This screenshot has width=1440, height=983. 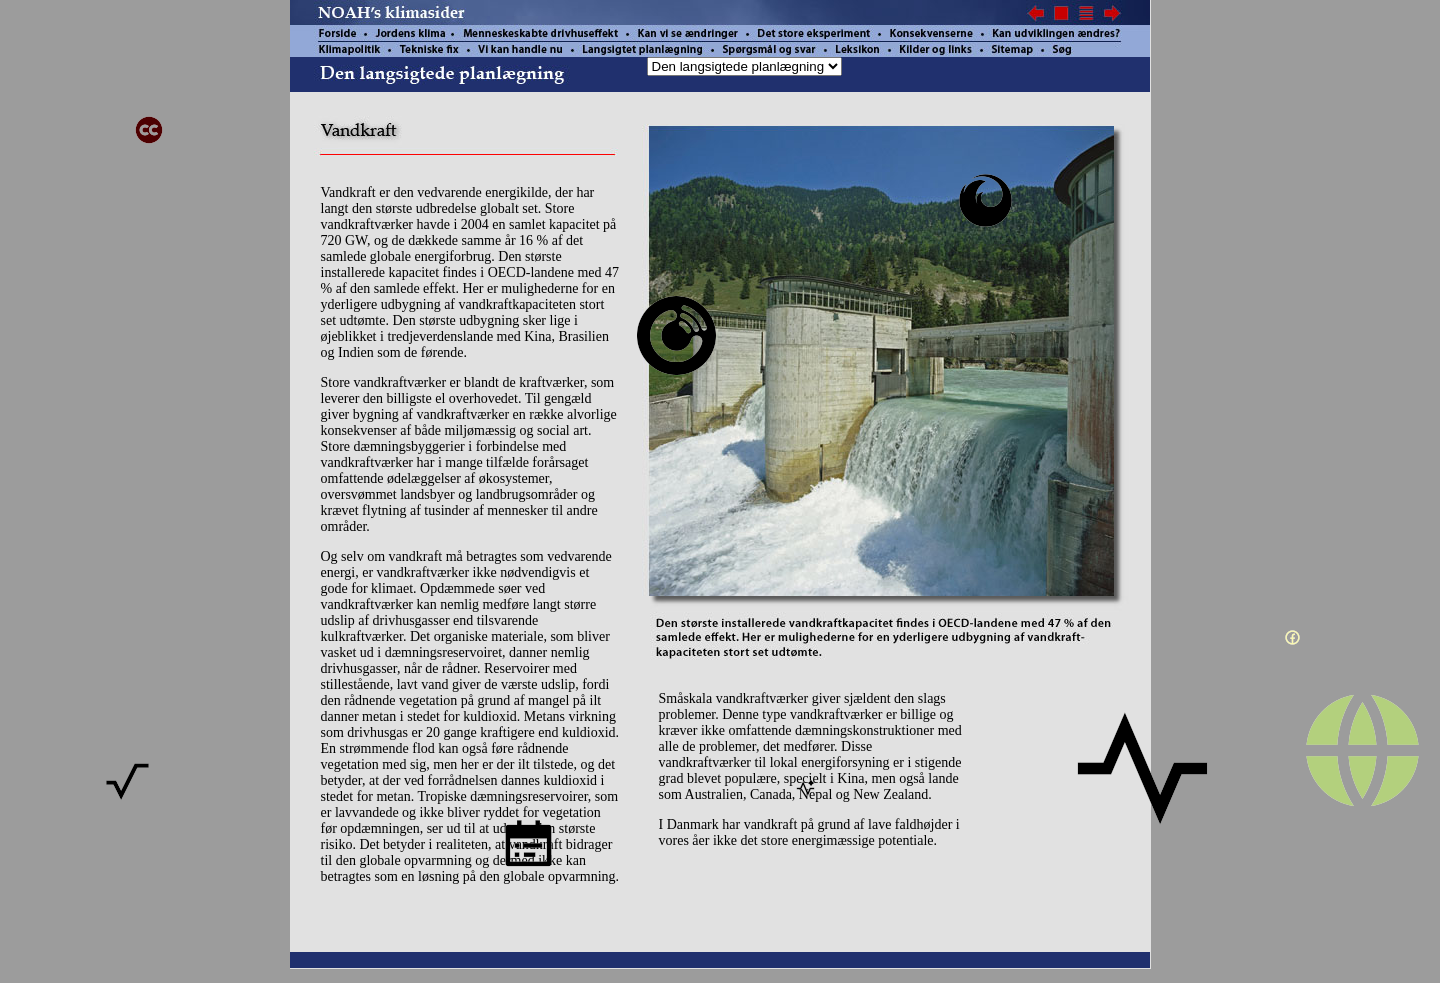 I want to click on indicates content licensed under creative commons, so click(x=149, y=130).